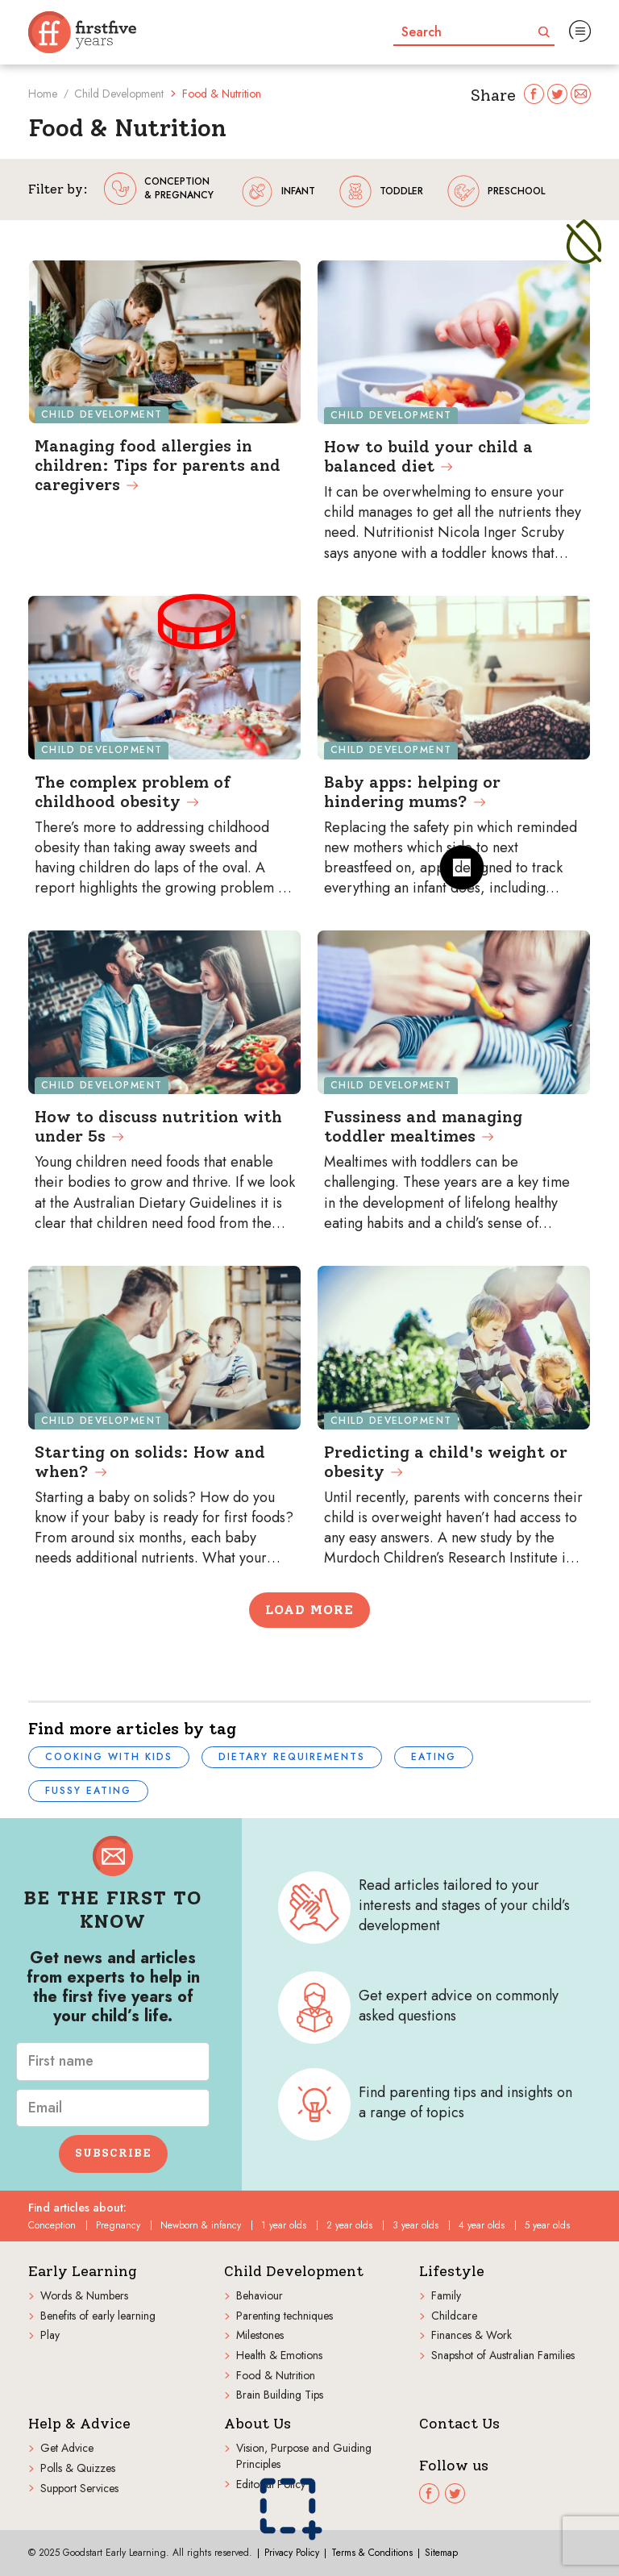  Describe the element at coordinates (462, 868) in the screenshot. I see `stop playback` at that location.